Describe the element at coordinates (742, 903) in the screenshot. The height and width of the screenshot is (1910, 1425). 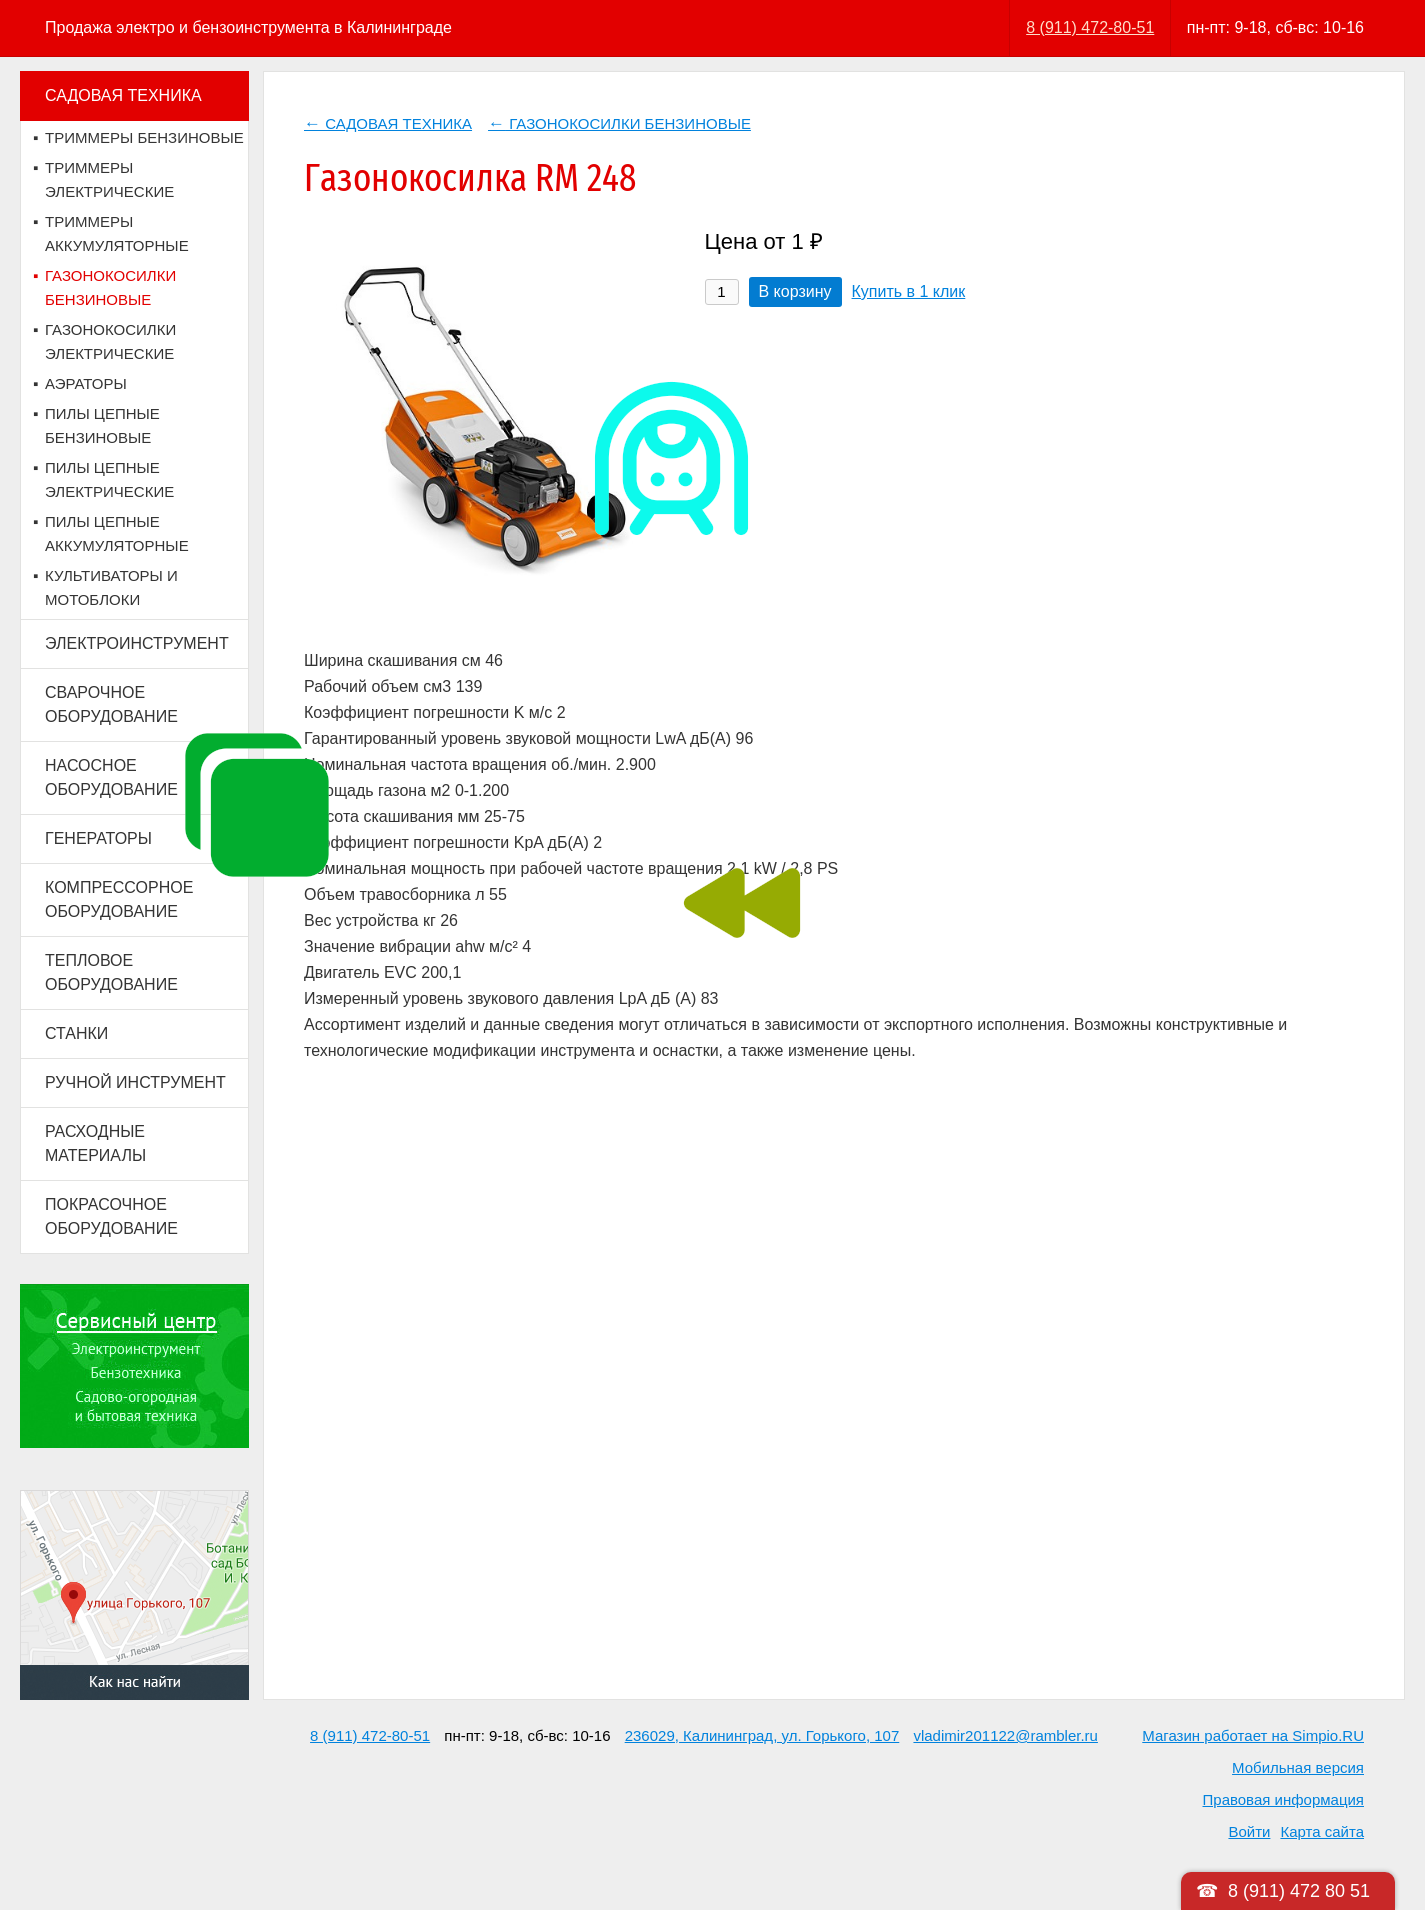
I see `skip to previous track` at that location.